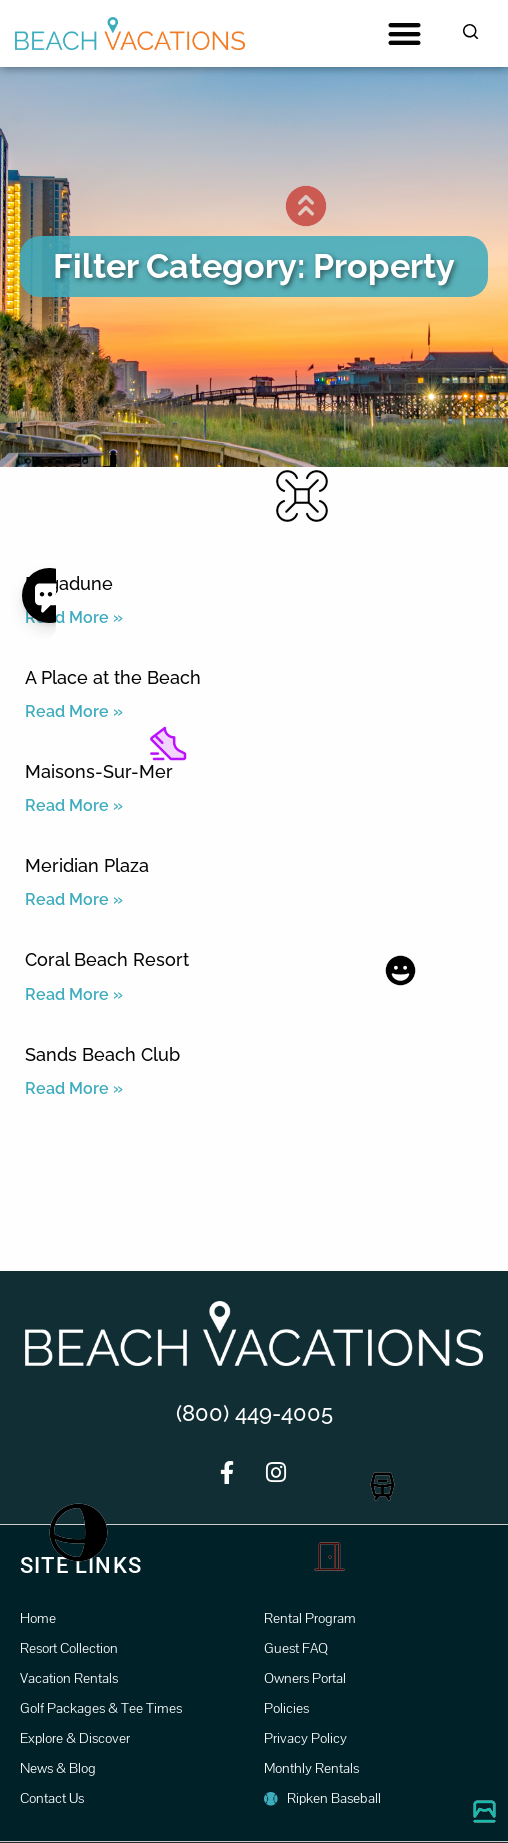  I want to click on start a run or workout activity, so click(167, 745).